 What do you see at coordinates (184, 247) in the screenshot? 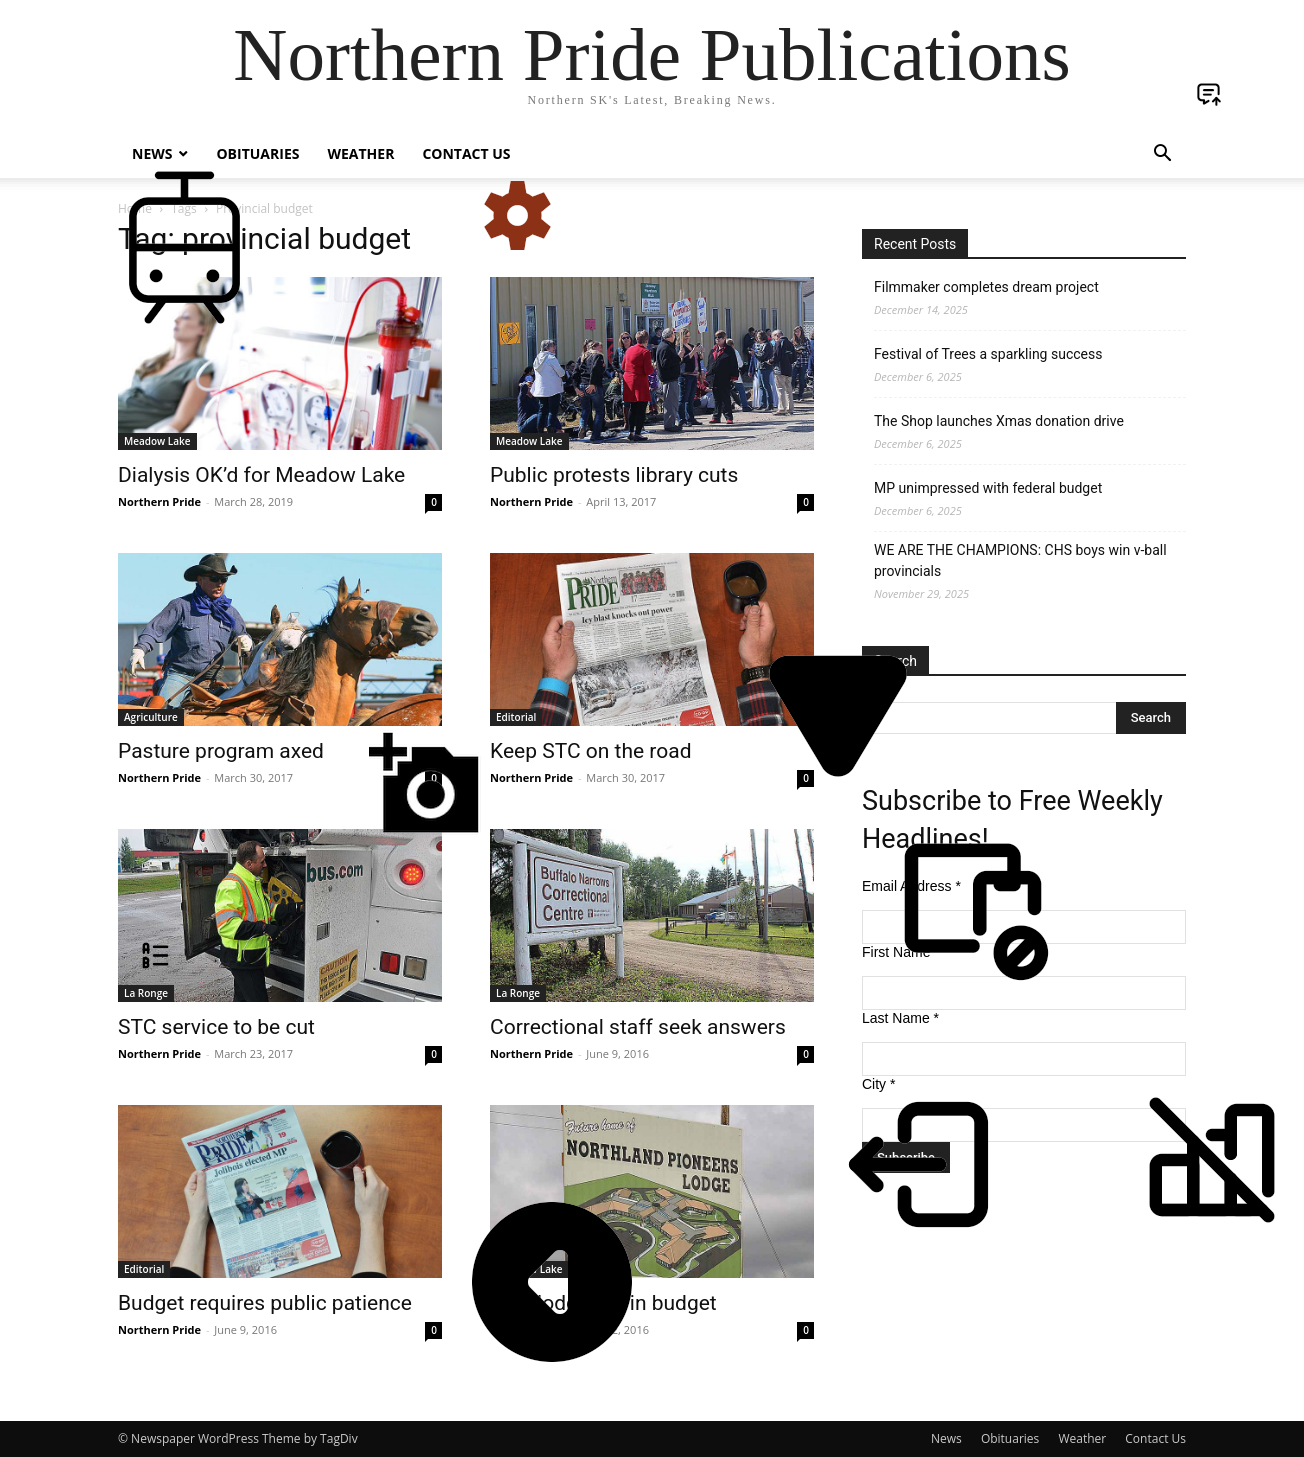
I see `access public transit or tram routes` at bounding box center [184, 247].